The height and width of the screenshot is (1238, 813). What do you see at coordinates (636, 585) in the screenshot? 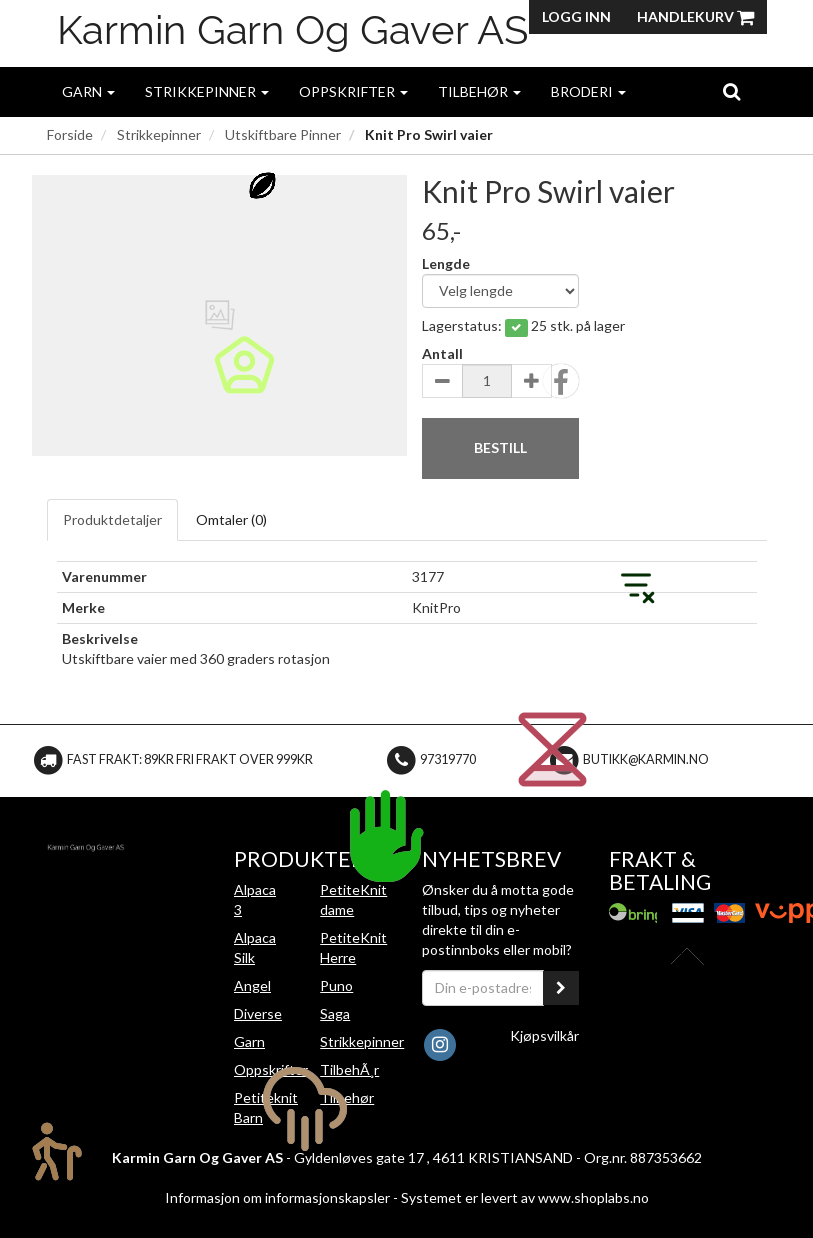
I see `clear all active filters` at bounding box center [636, 585].